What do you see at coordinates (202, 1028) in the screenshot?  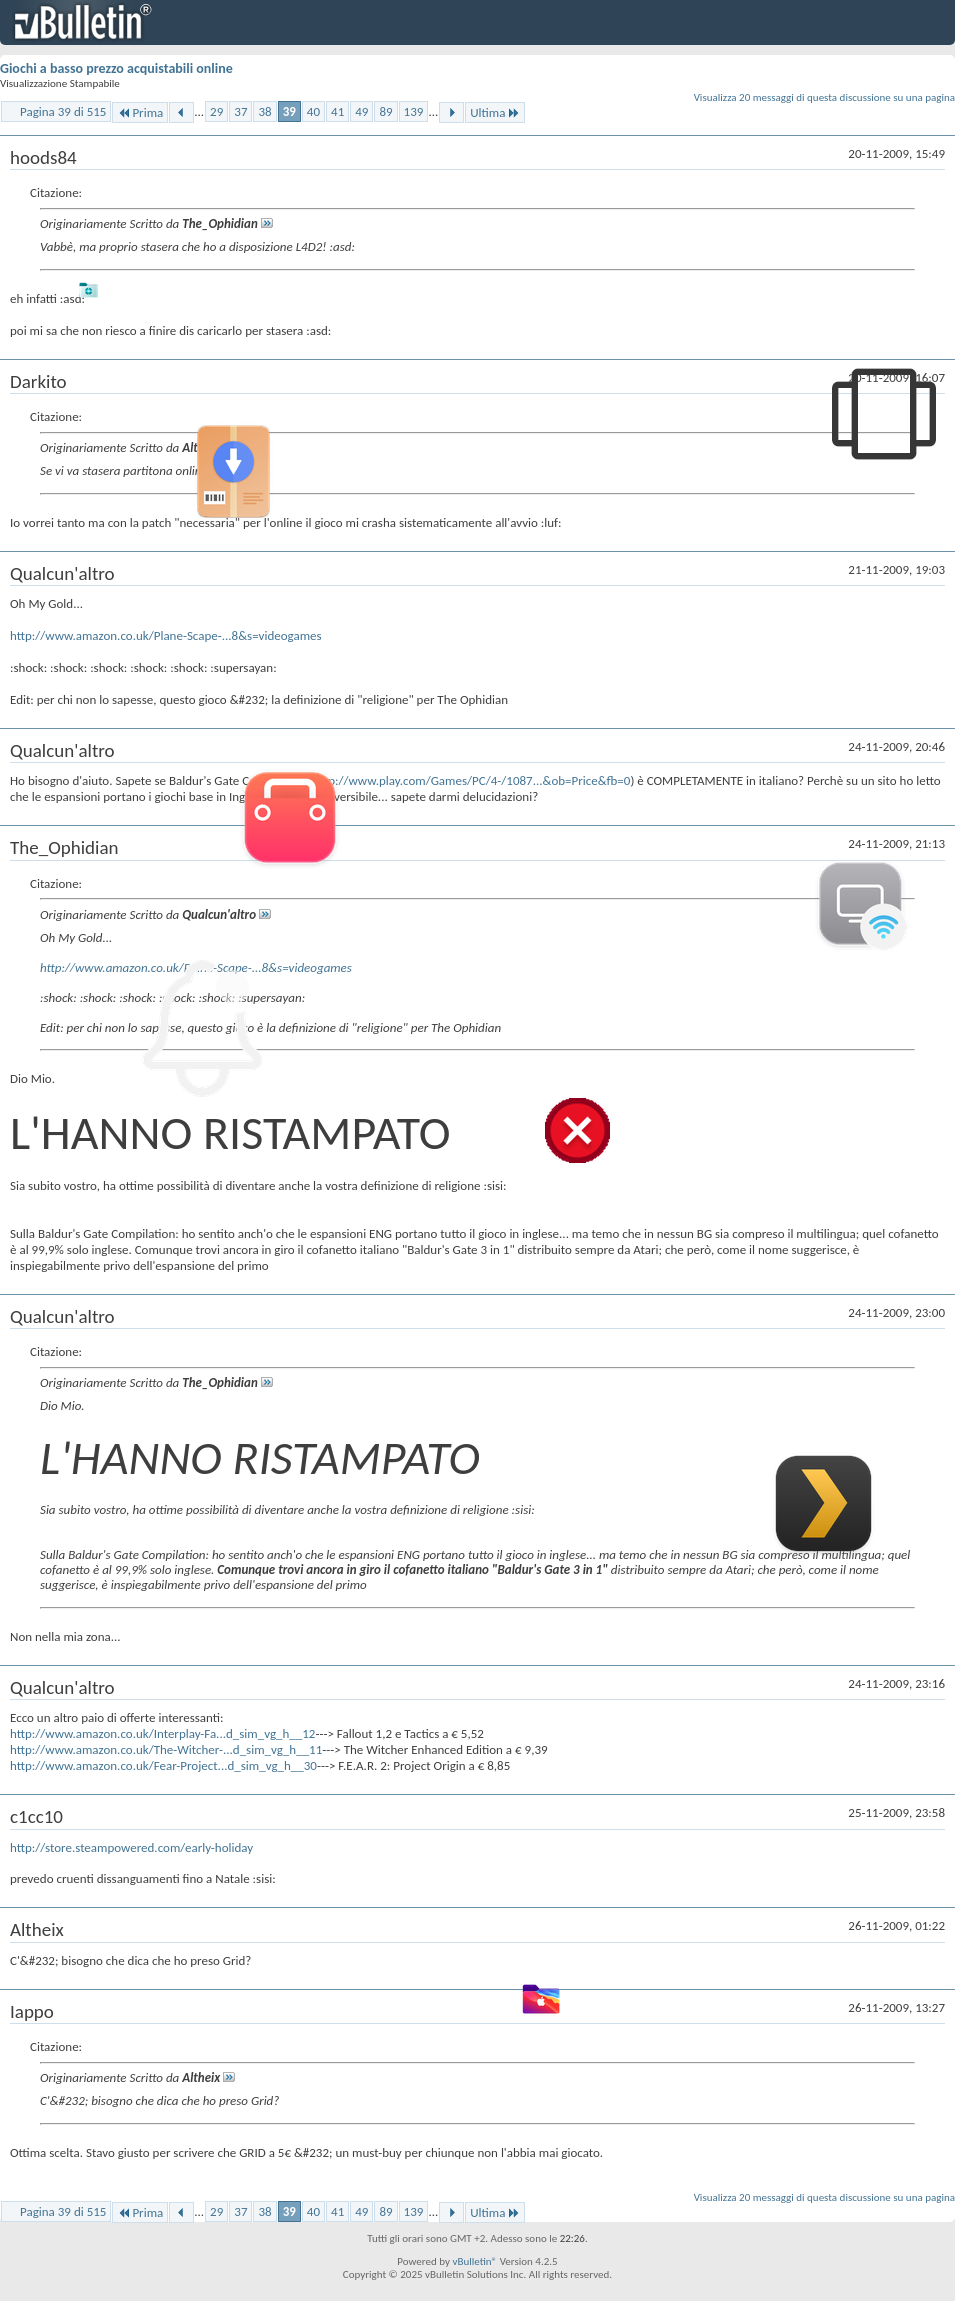 I see `no new notifications` at bounding box center [202, 1028].